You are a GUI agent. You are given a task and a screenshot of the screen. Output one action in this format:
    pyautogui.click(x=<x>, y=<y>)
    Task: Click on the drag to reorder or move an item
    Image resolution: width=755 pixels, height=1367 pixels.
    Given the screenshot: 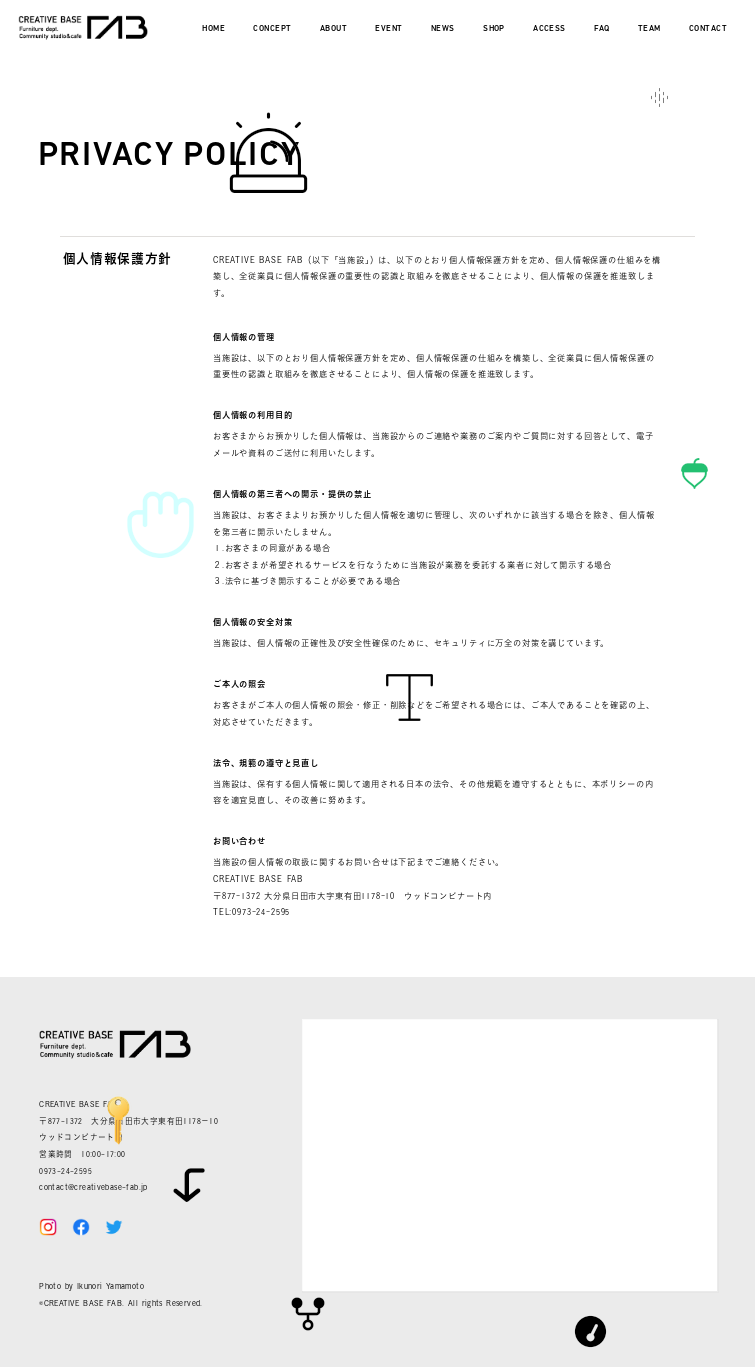 What is the action you would take?
    pyautogui.click(x=160, y=515)
    